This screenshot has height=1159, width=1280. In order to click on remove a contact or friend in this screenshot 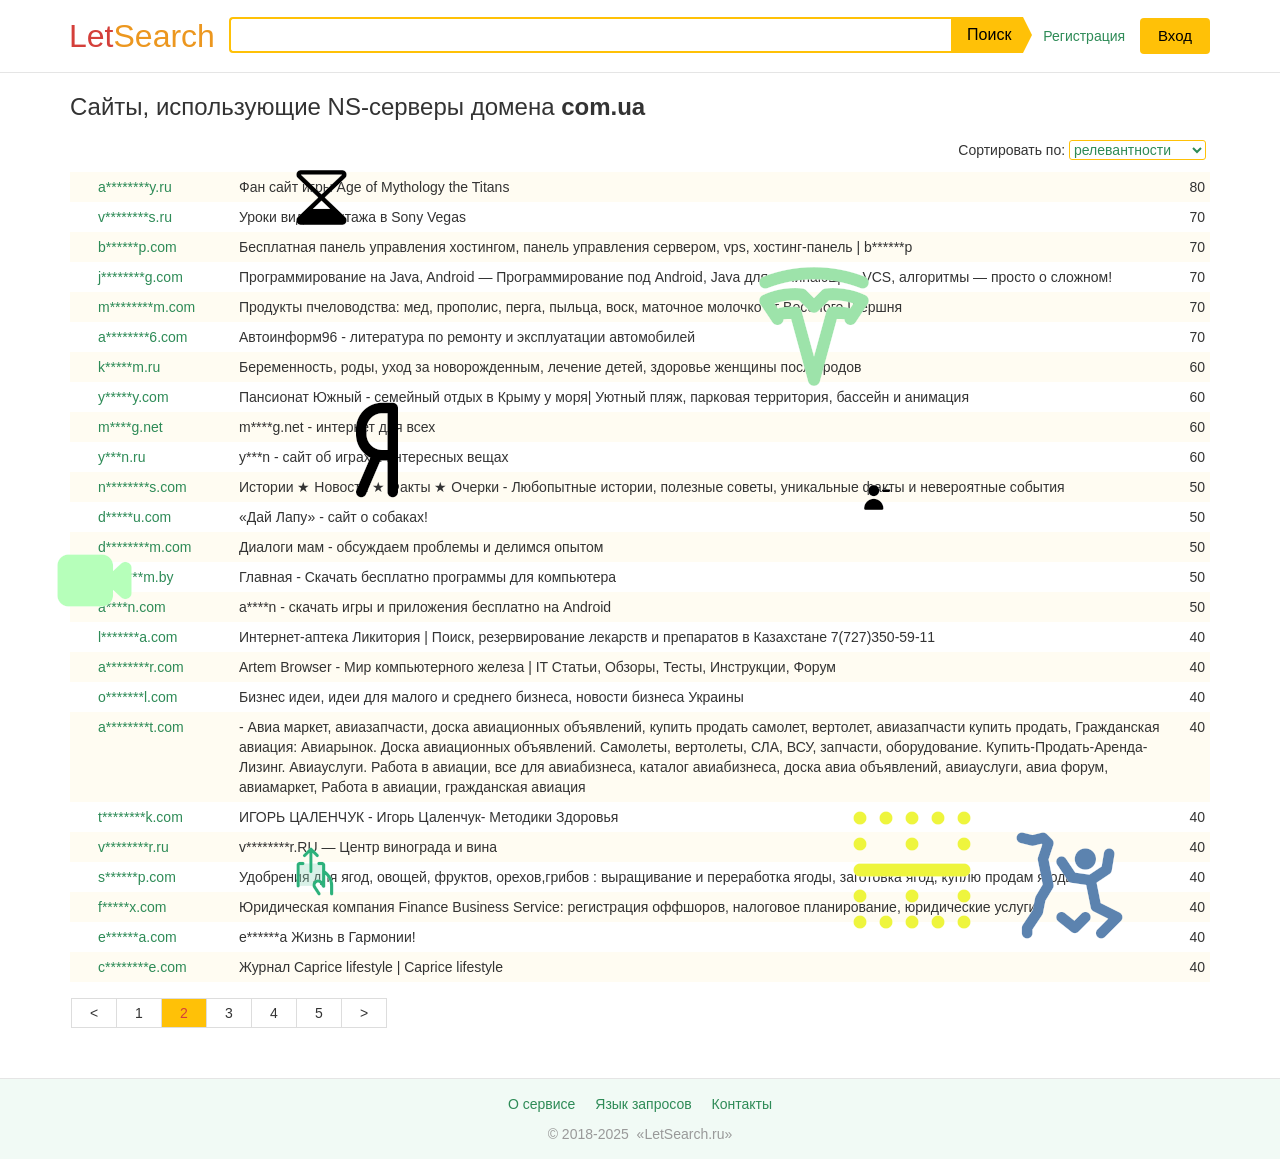, I will do `click(876, 497)`.